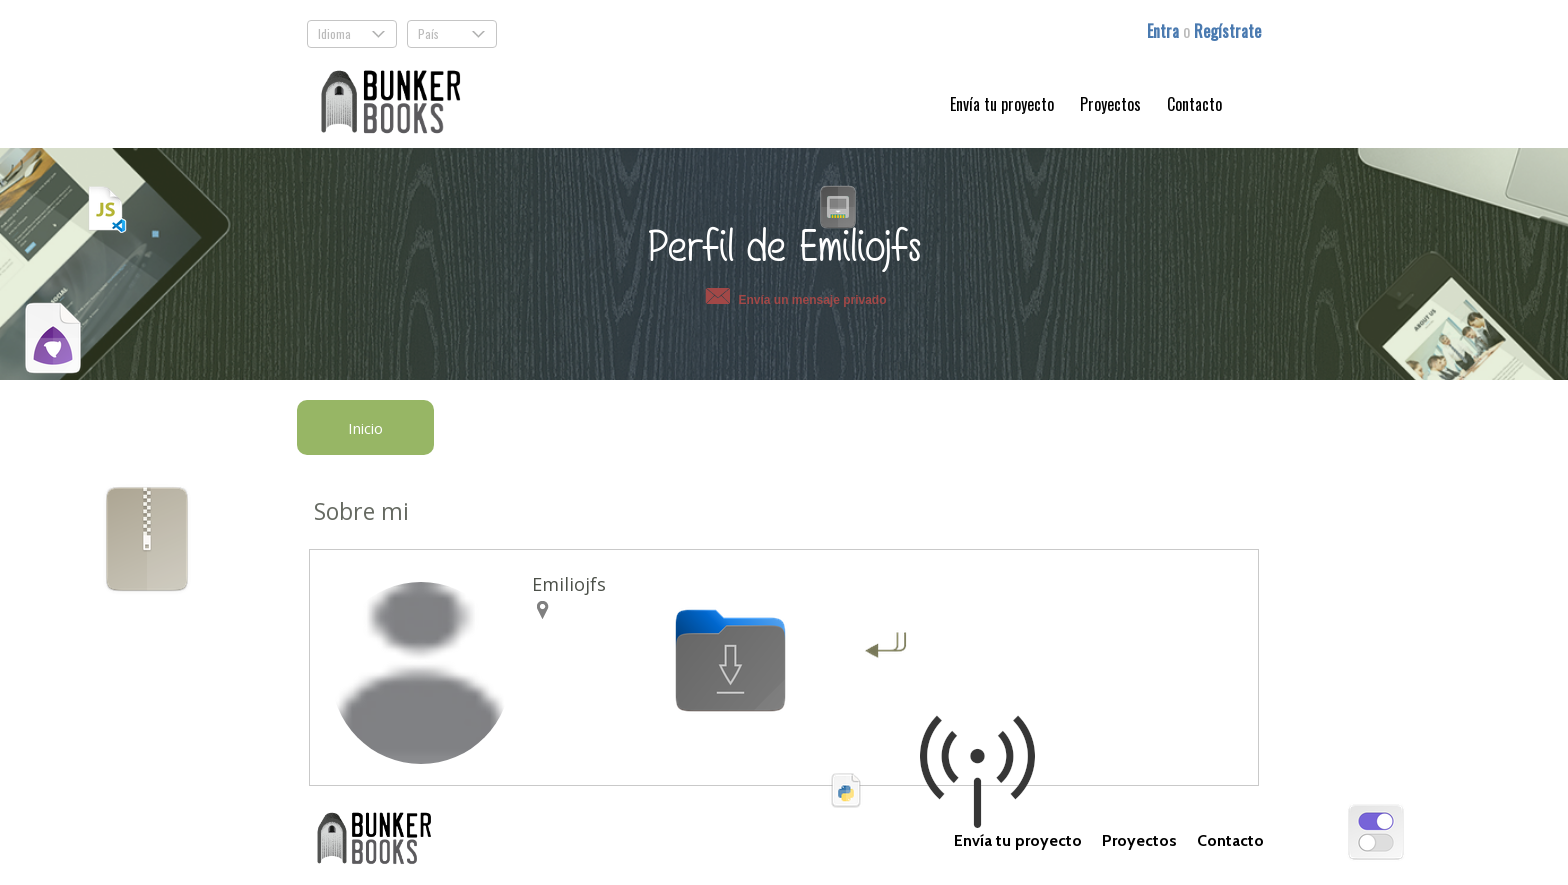 This screenshot has width=1568, height=885. What do you see at coordinates (105, 209) in the screenshot?
I see `javascript file type in Visual Studio Code` at bounding box center [105, 209].